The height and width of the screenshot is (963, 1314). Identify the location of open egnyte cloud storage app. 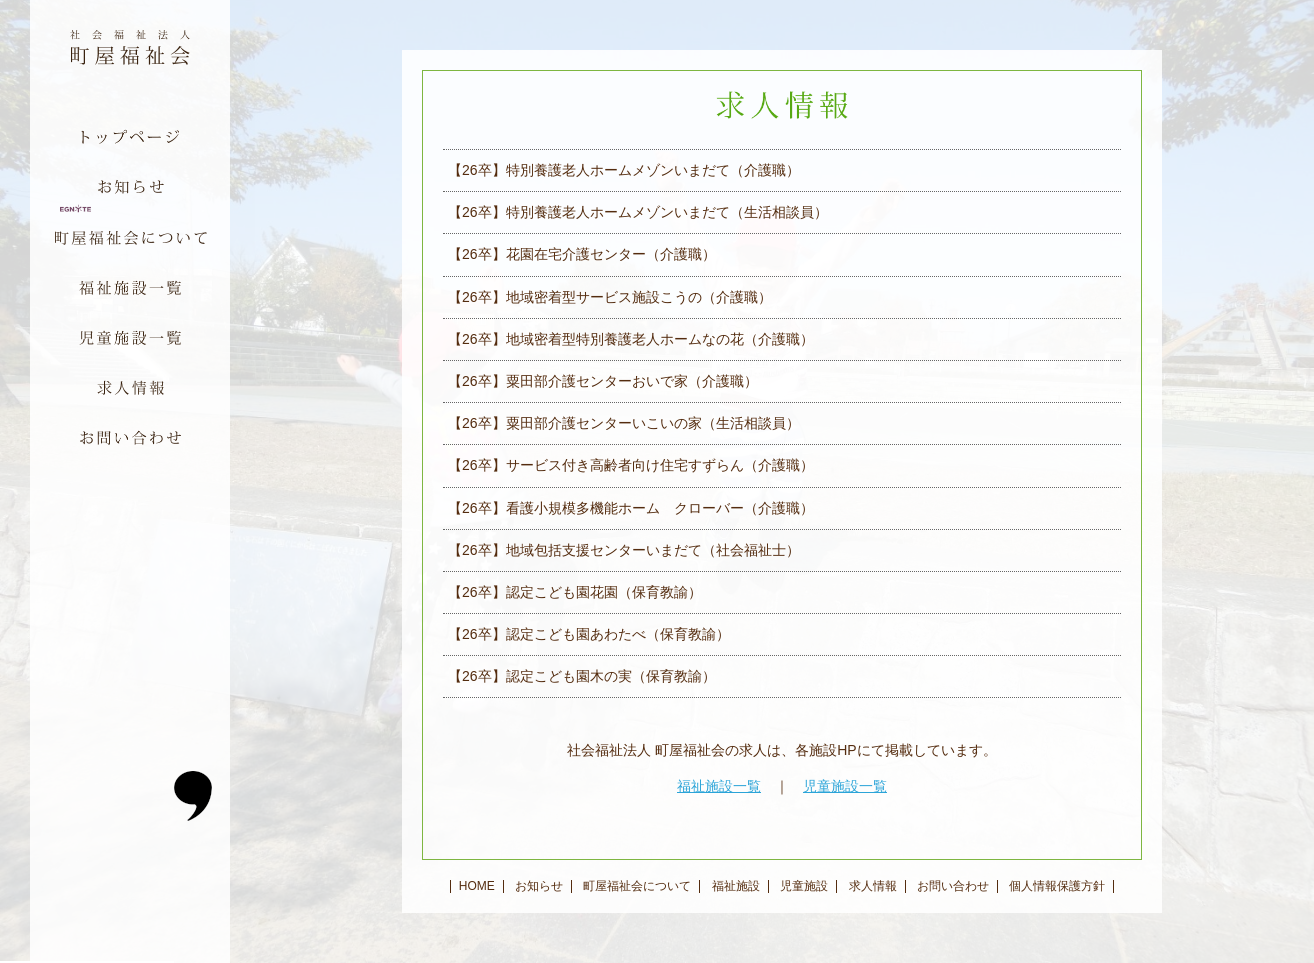
(75, 208).